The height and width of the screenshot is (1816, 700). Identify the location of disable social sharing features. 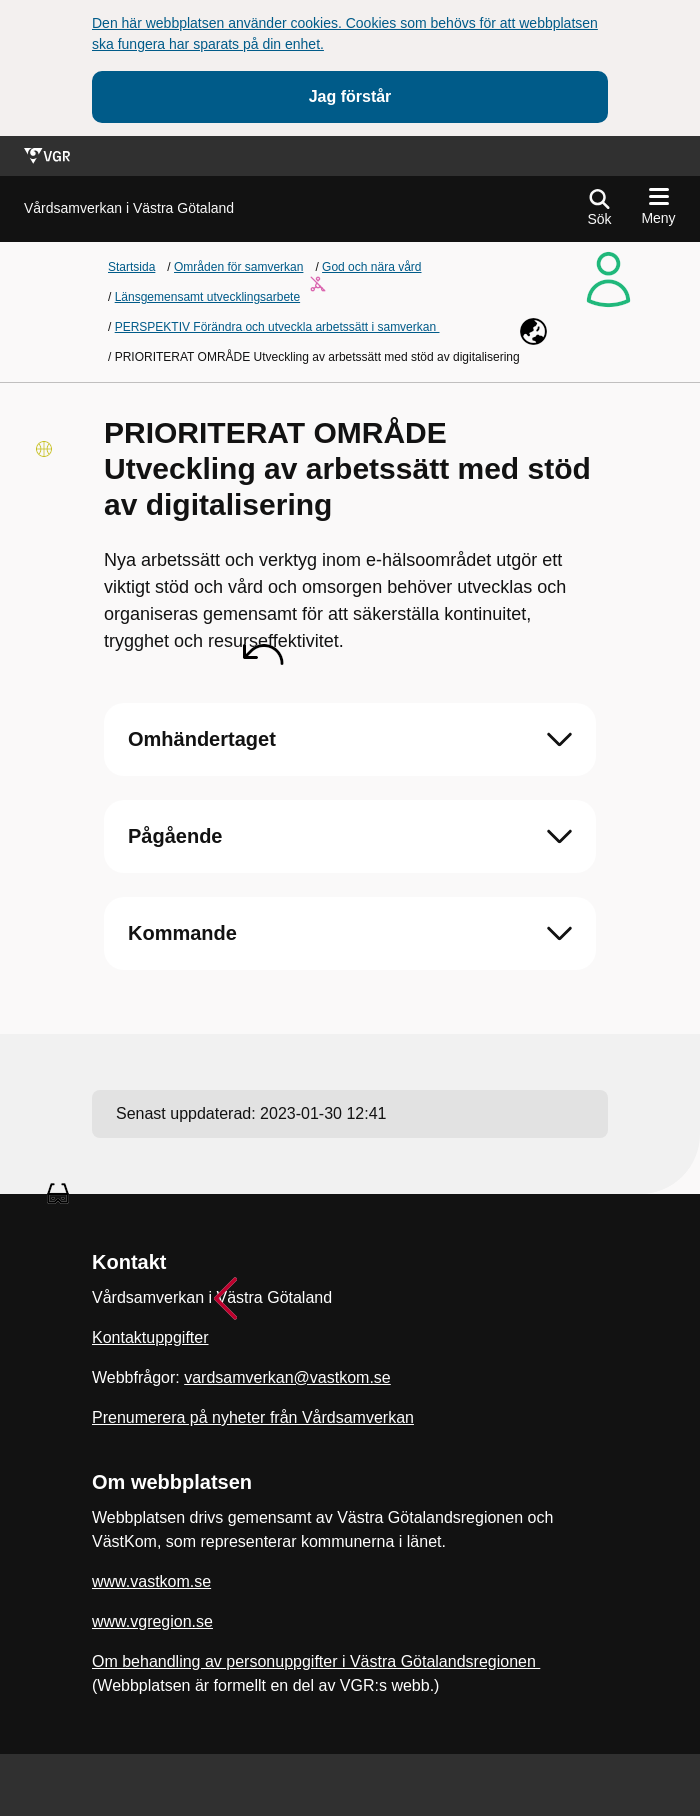
(318, 284).